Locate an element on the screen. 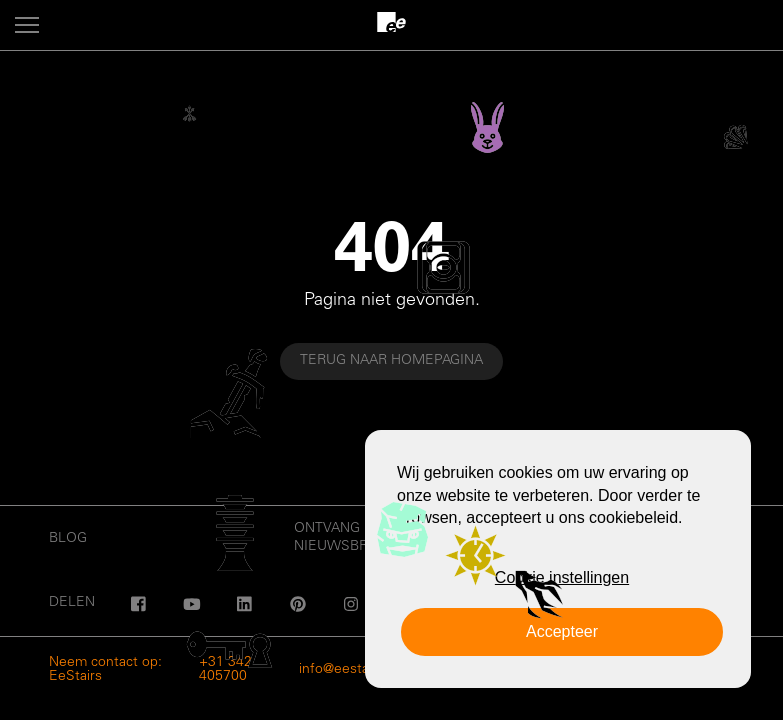  unlock a secured item or feature is located at coordinates (229, 649).